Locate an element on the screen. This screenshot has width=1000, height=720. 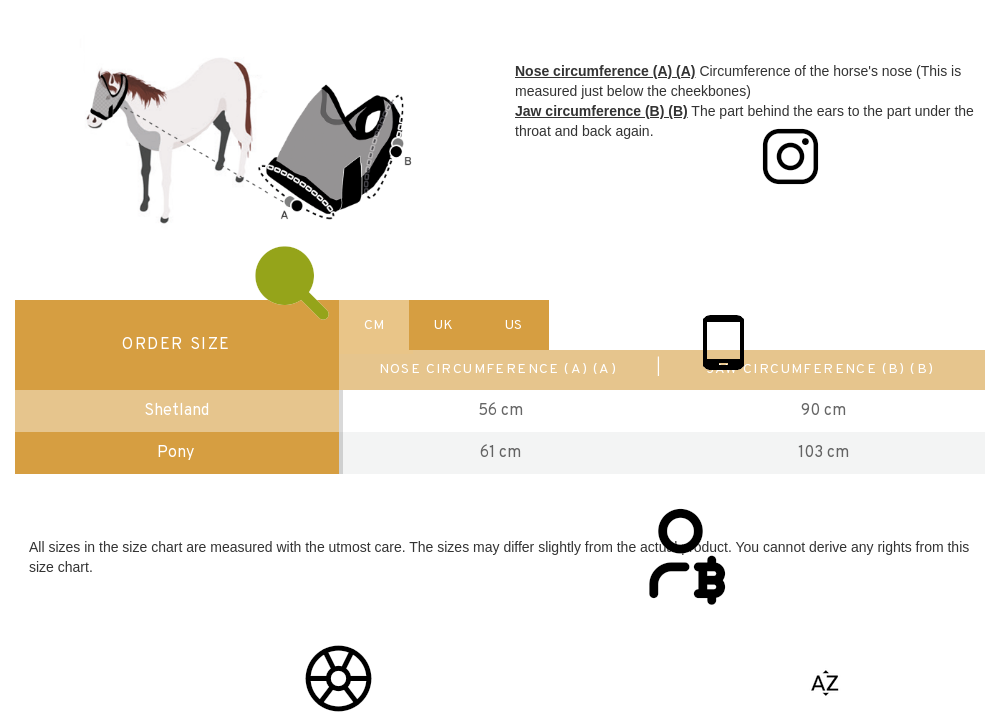
switch to tablet view or mode is located at coordinates (723, 342).